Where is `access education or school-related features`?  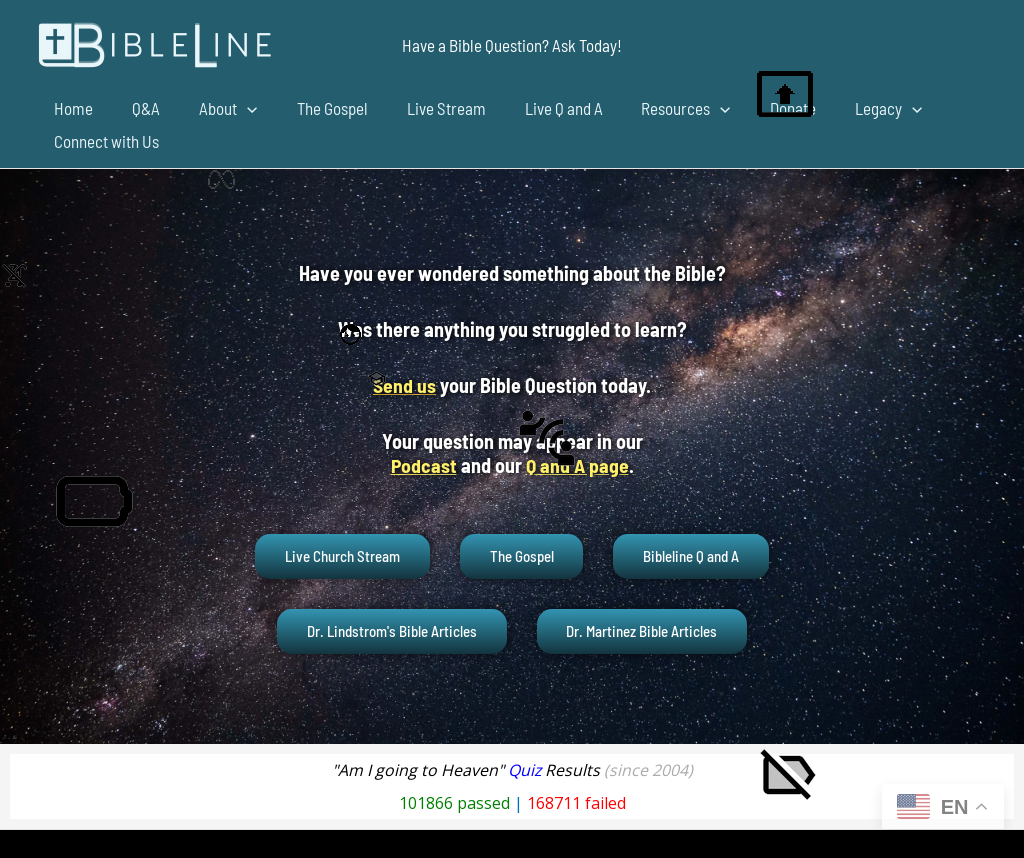
access education or school-related features is located at coordinates (376, 378).